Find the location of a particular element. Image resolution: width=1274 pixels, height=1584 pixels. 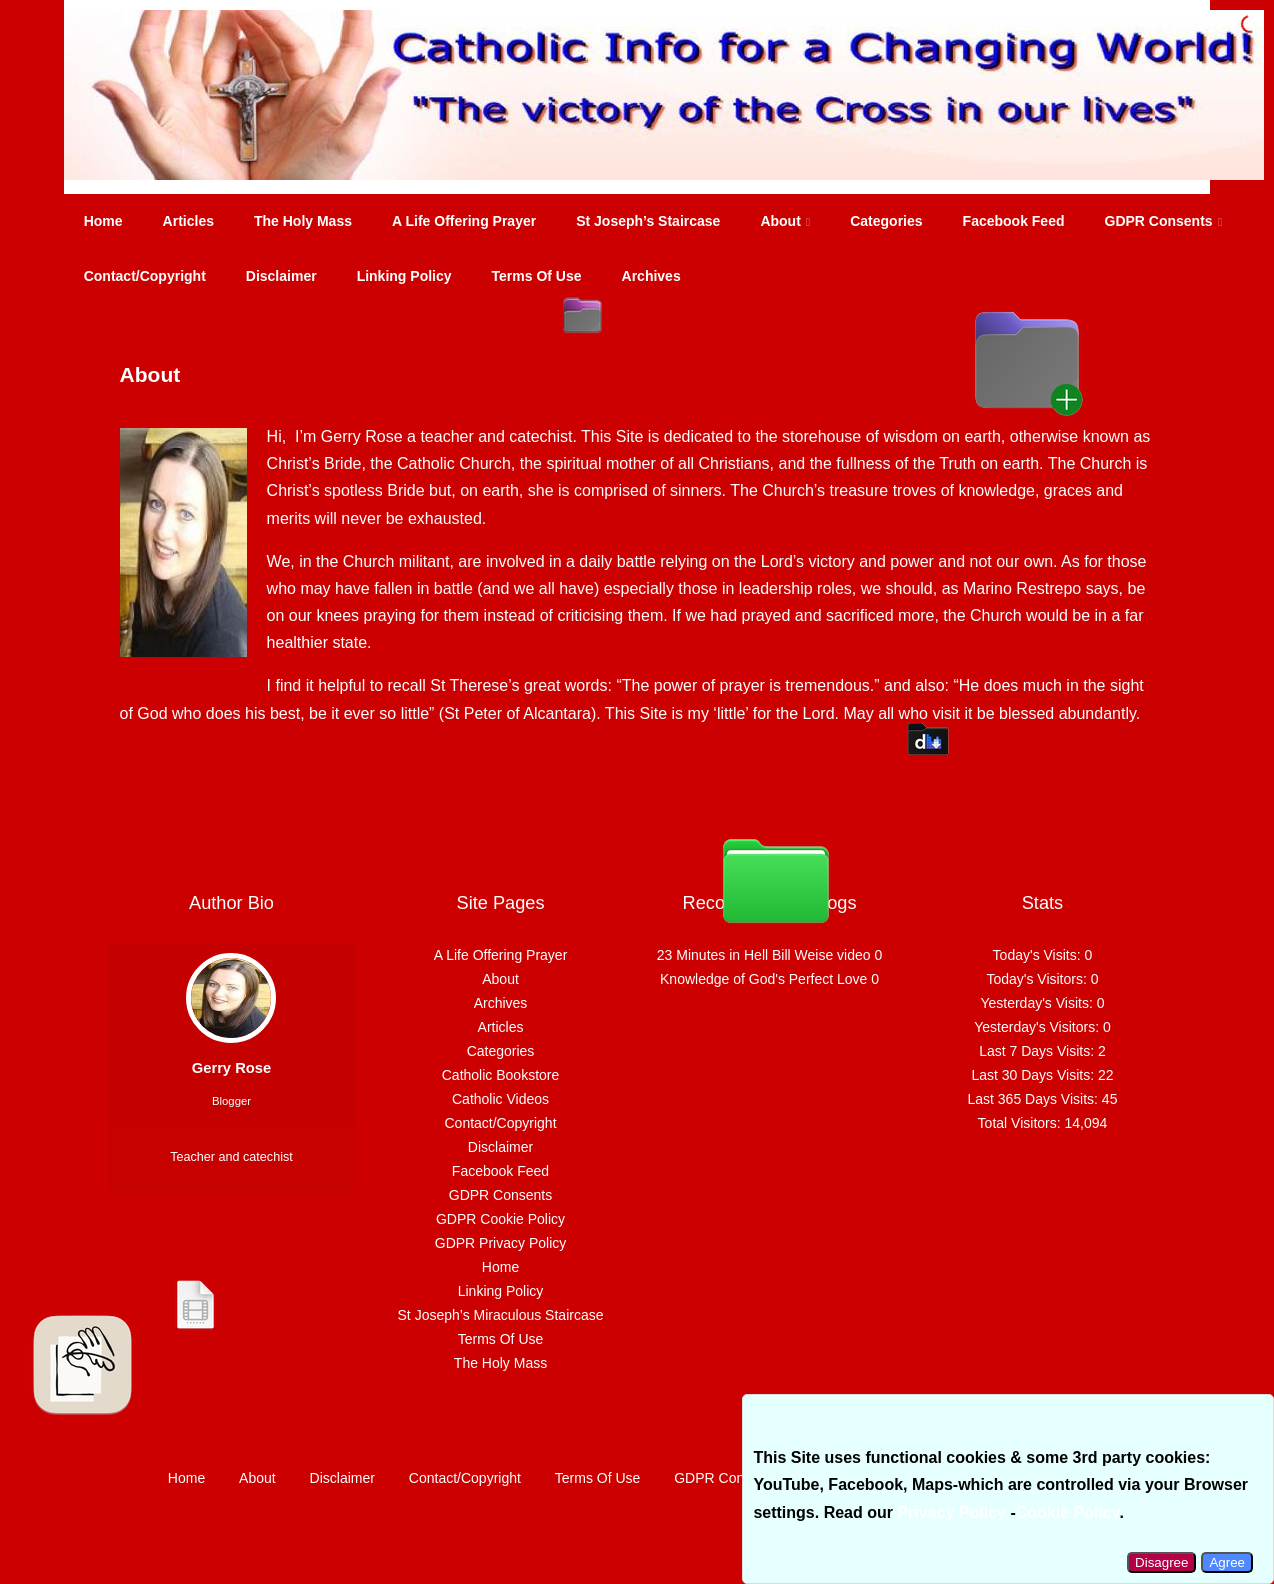

drop files here to move them into this folder is located at coordinates (582, 314).